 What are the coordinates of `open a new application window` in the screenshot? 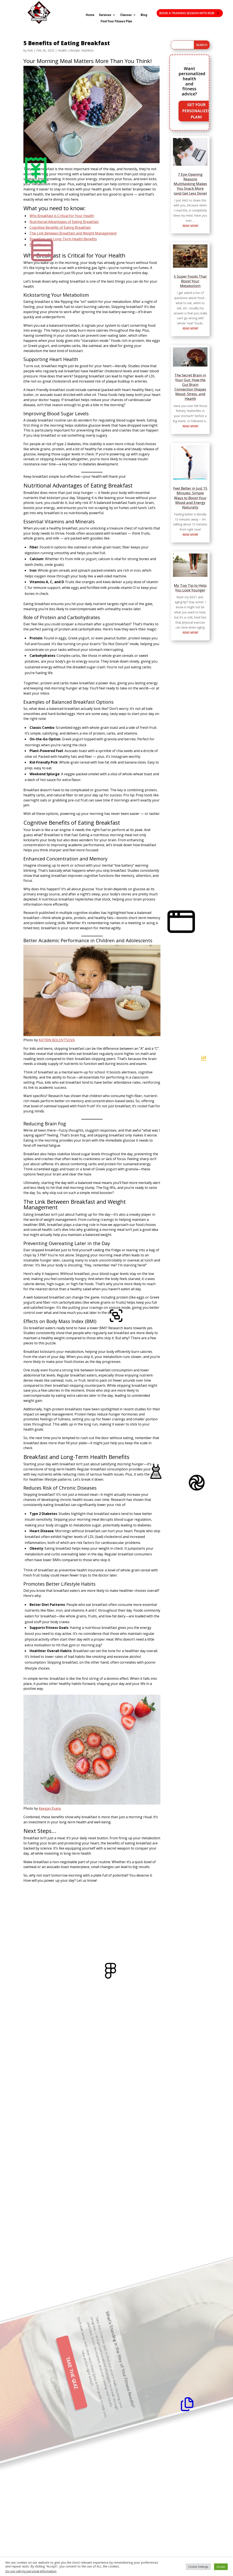 It's located at (181, 922).